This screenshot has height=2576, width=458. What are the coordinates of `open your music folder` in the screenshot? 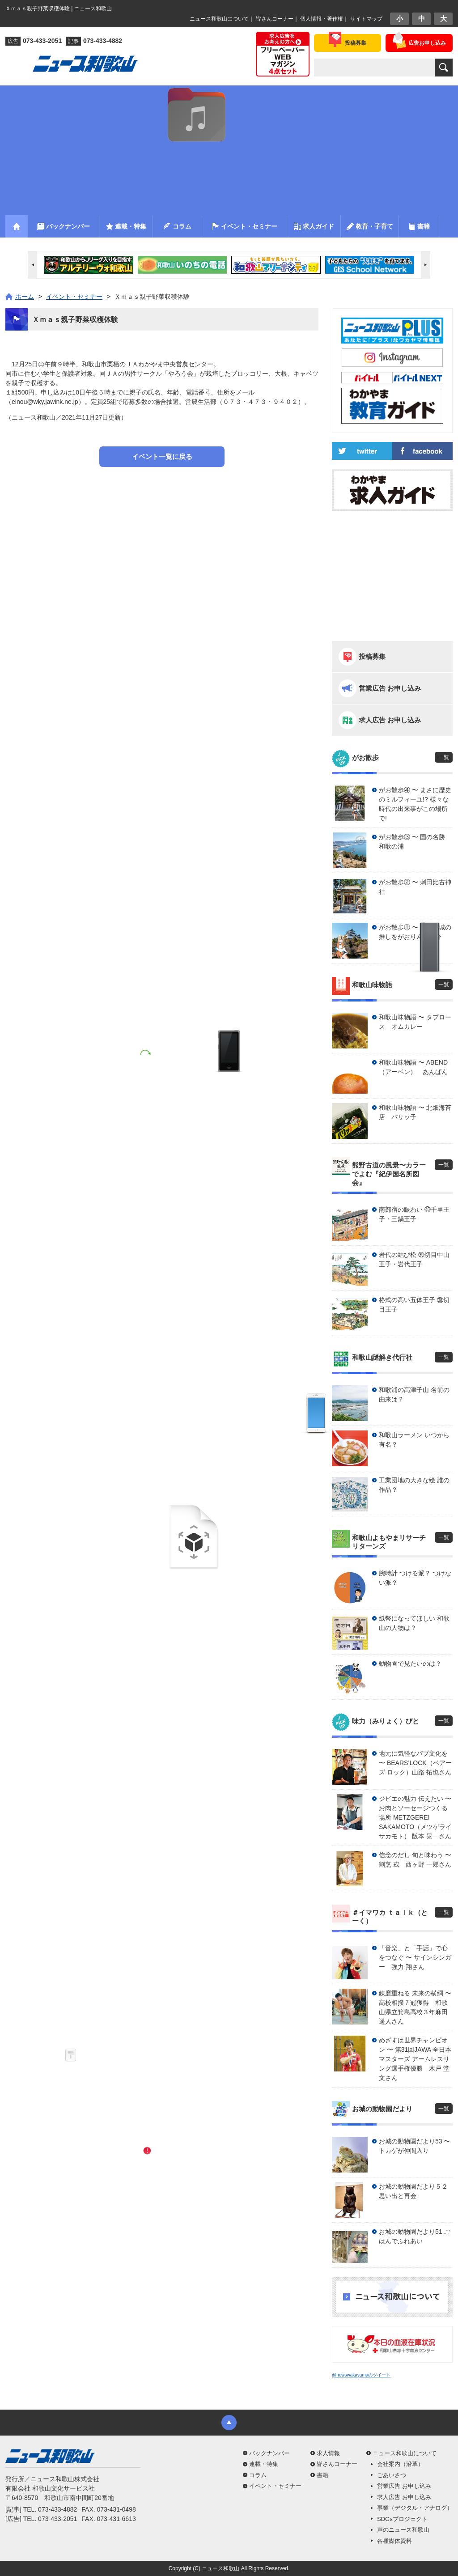 It's located at (196, 115).